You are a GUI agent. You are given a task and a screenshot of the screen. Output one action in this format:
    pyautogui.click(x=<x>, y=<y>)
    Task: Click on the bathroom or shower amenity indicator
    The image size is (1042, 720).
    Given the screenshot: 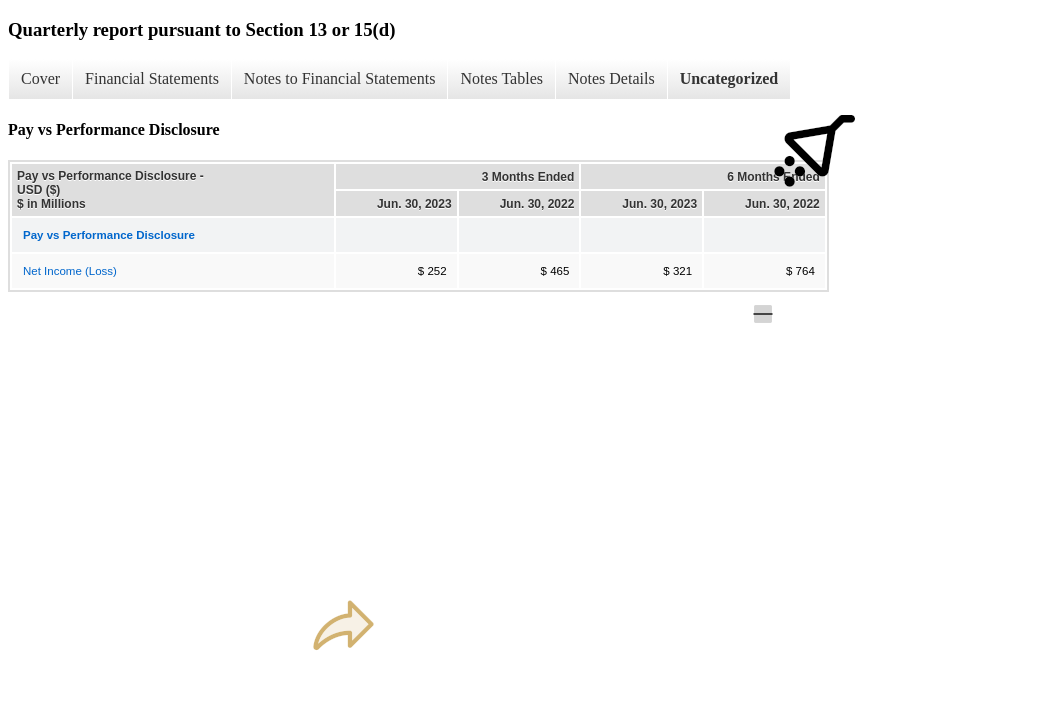 What is the action you would take?
    pyautogui.click(x=814, y=147)
    